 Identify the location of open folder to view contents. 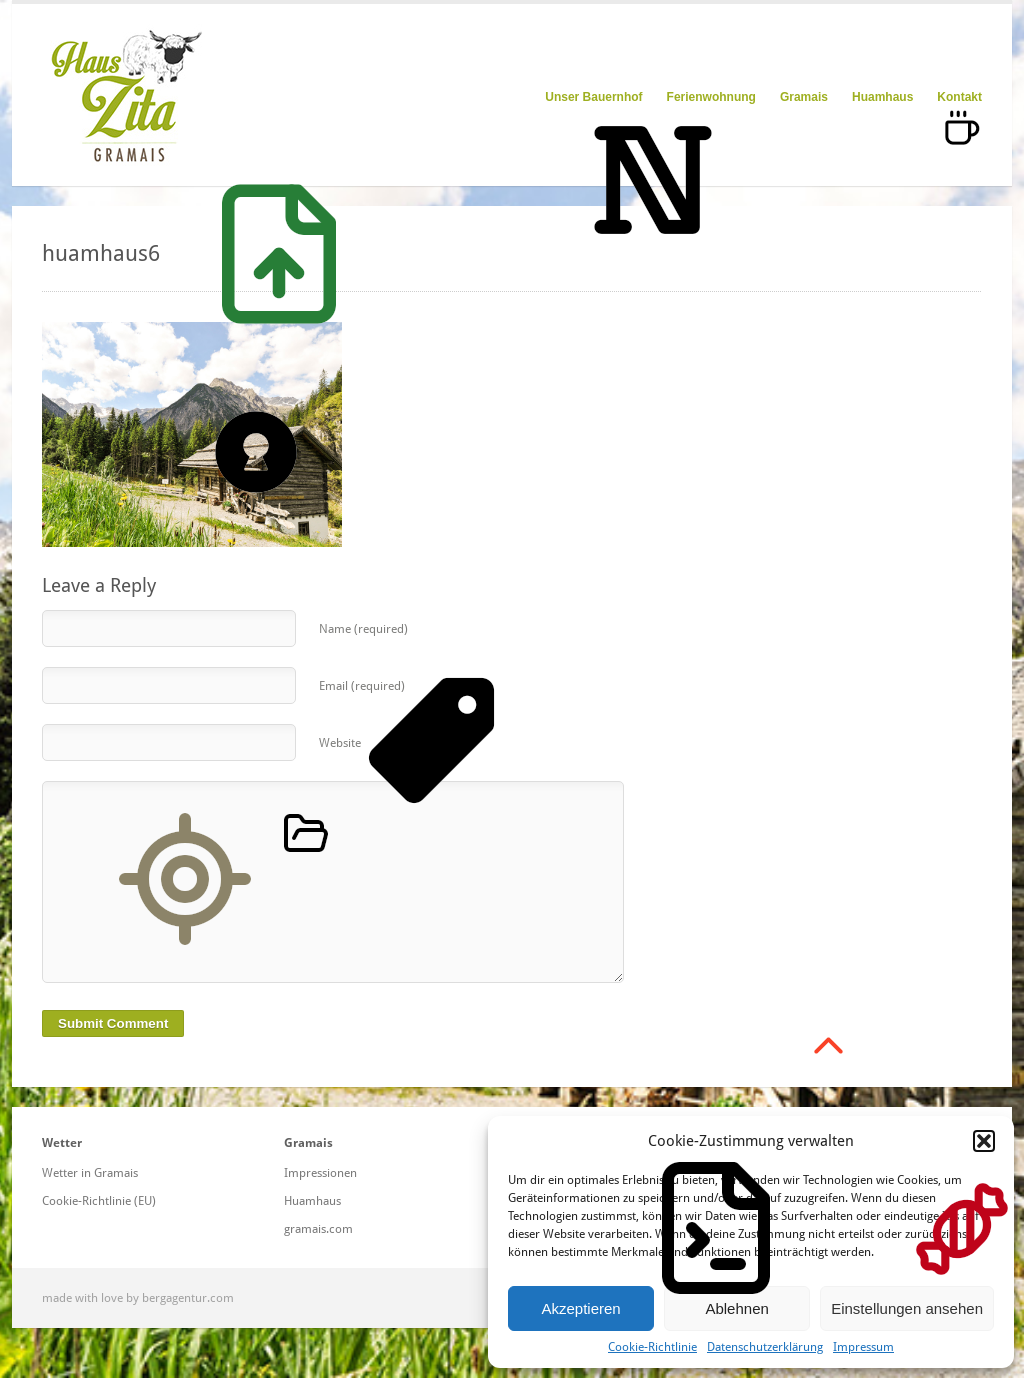
(306, 834).